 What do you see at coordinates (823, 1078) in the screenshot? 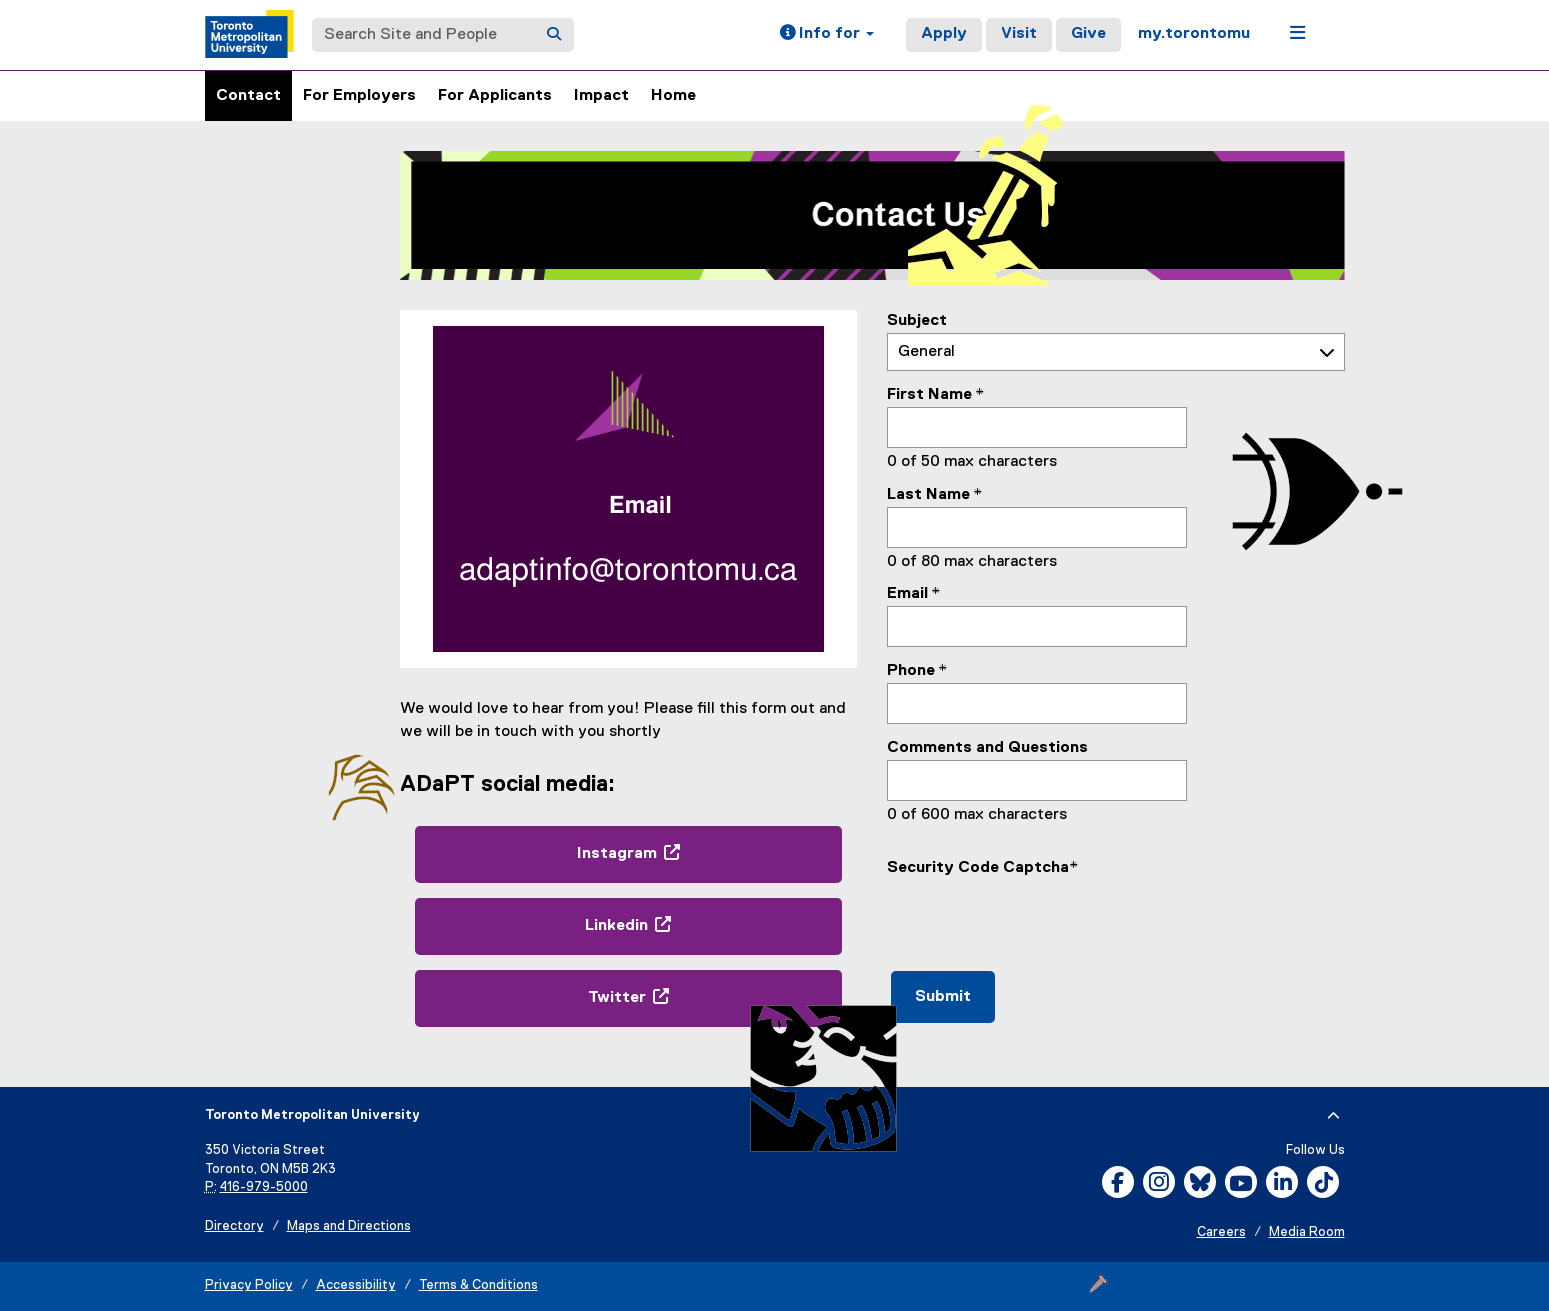
I see `initiate a persuasion or negotiation action` at bounding box center [823, 1078].